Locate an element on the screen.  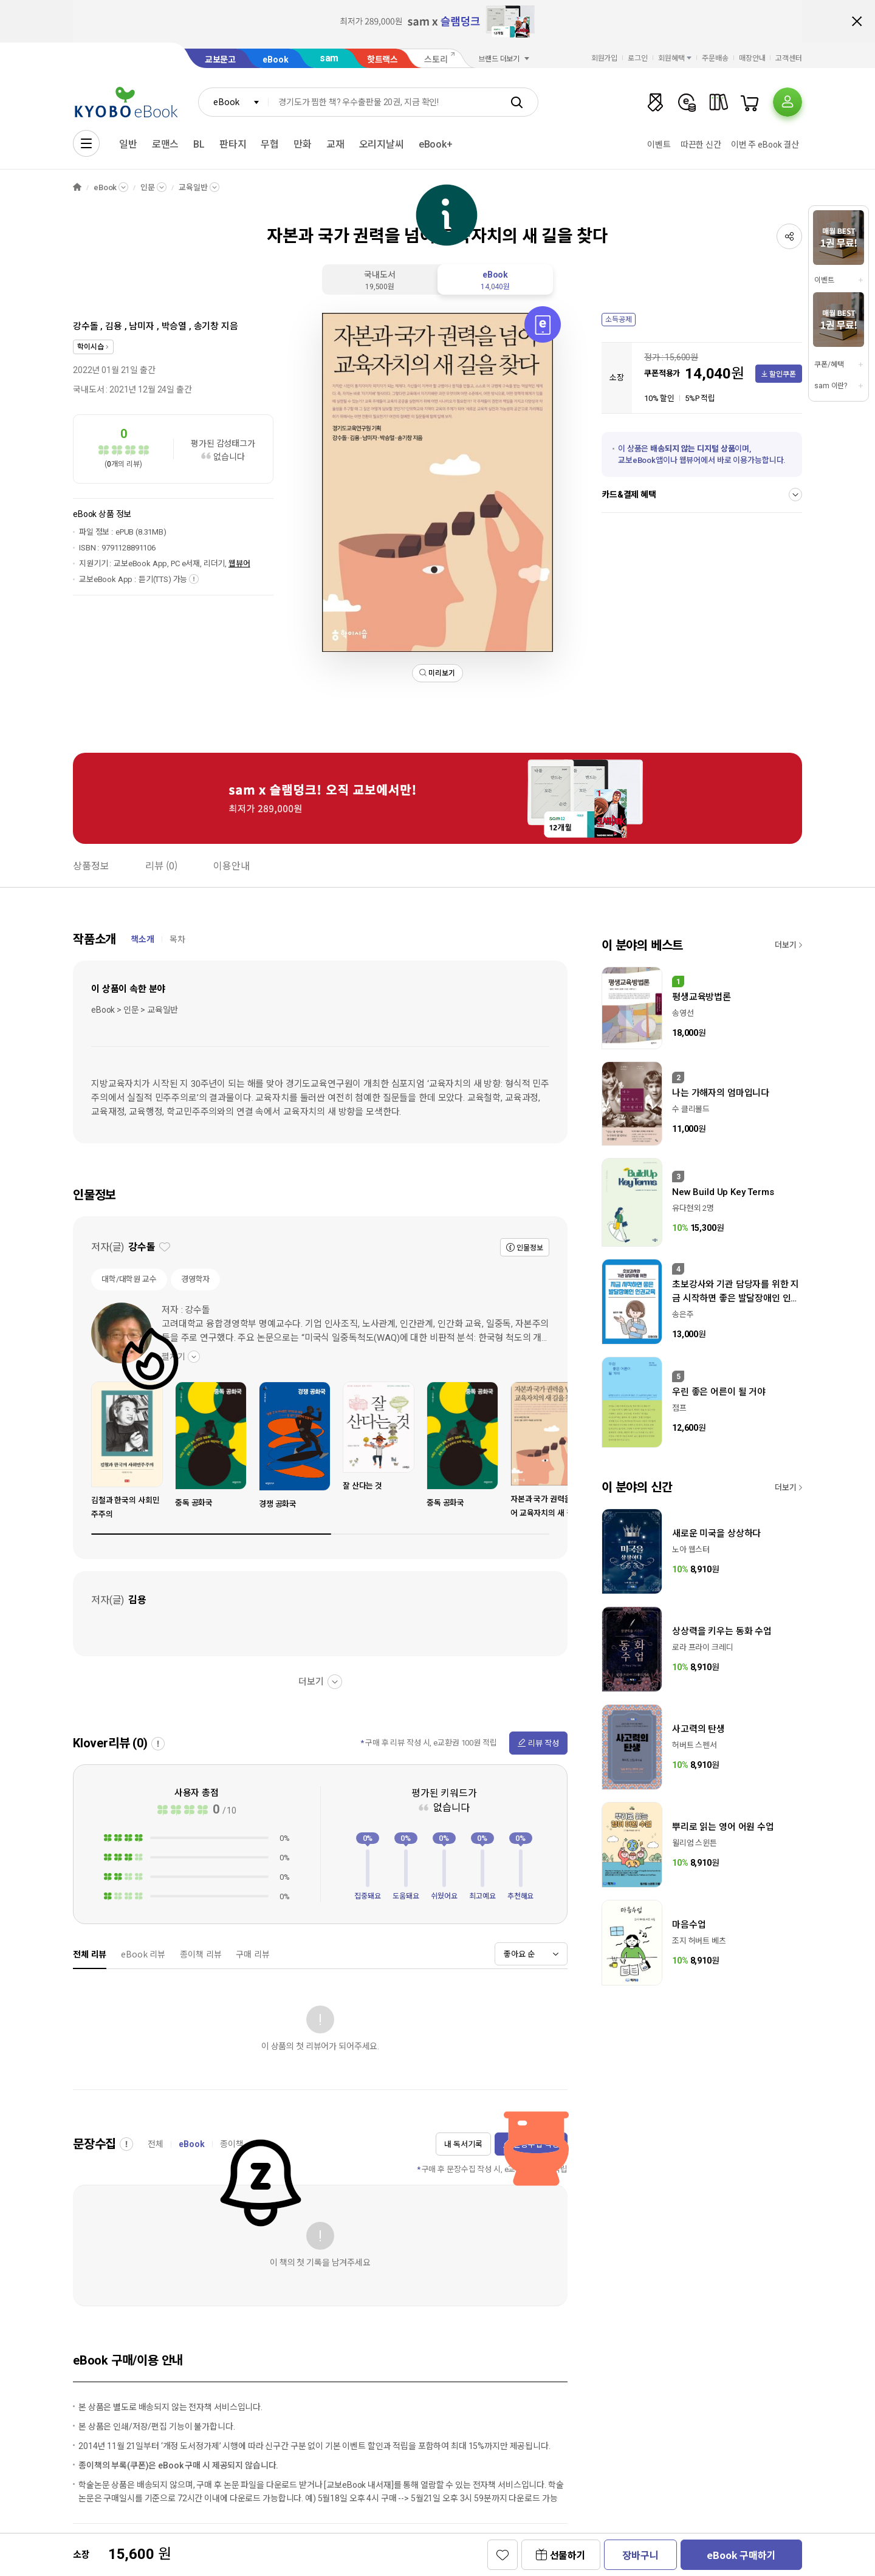
indicates trending or popular content is located at coordinates (150, 1359).